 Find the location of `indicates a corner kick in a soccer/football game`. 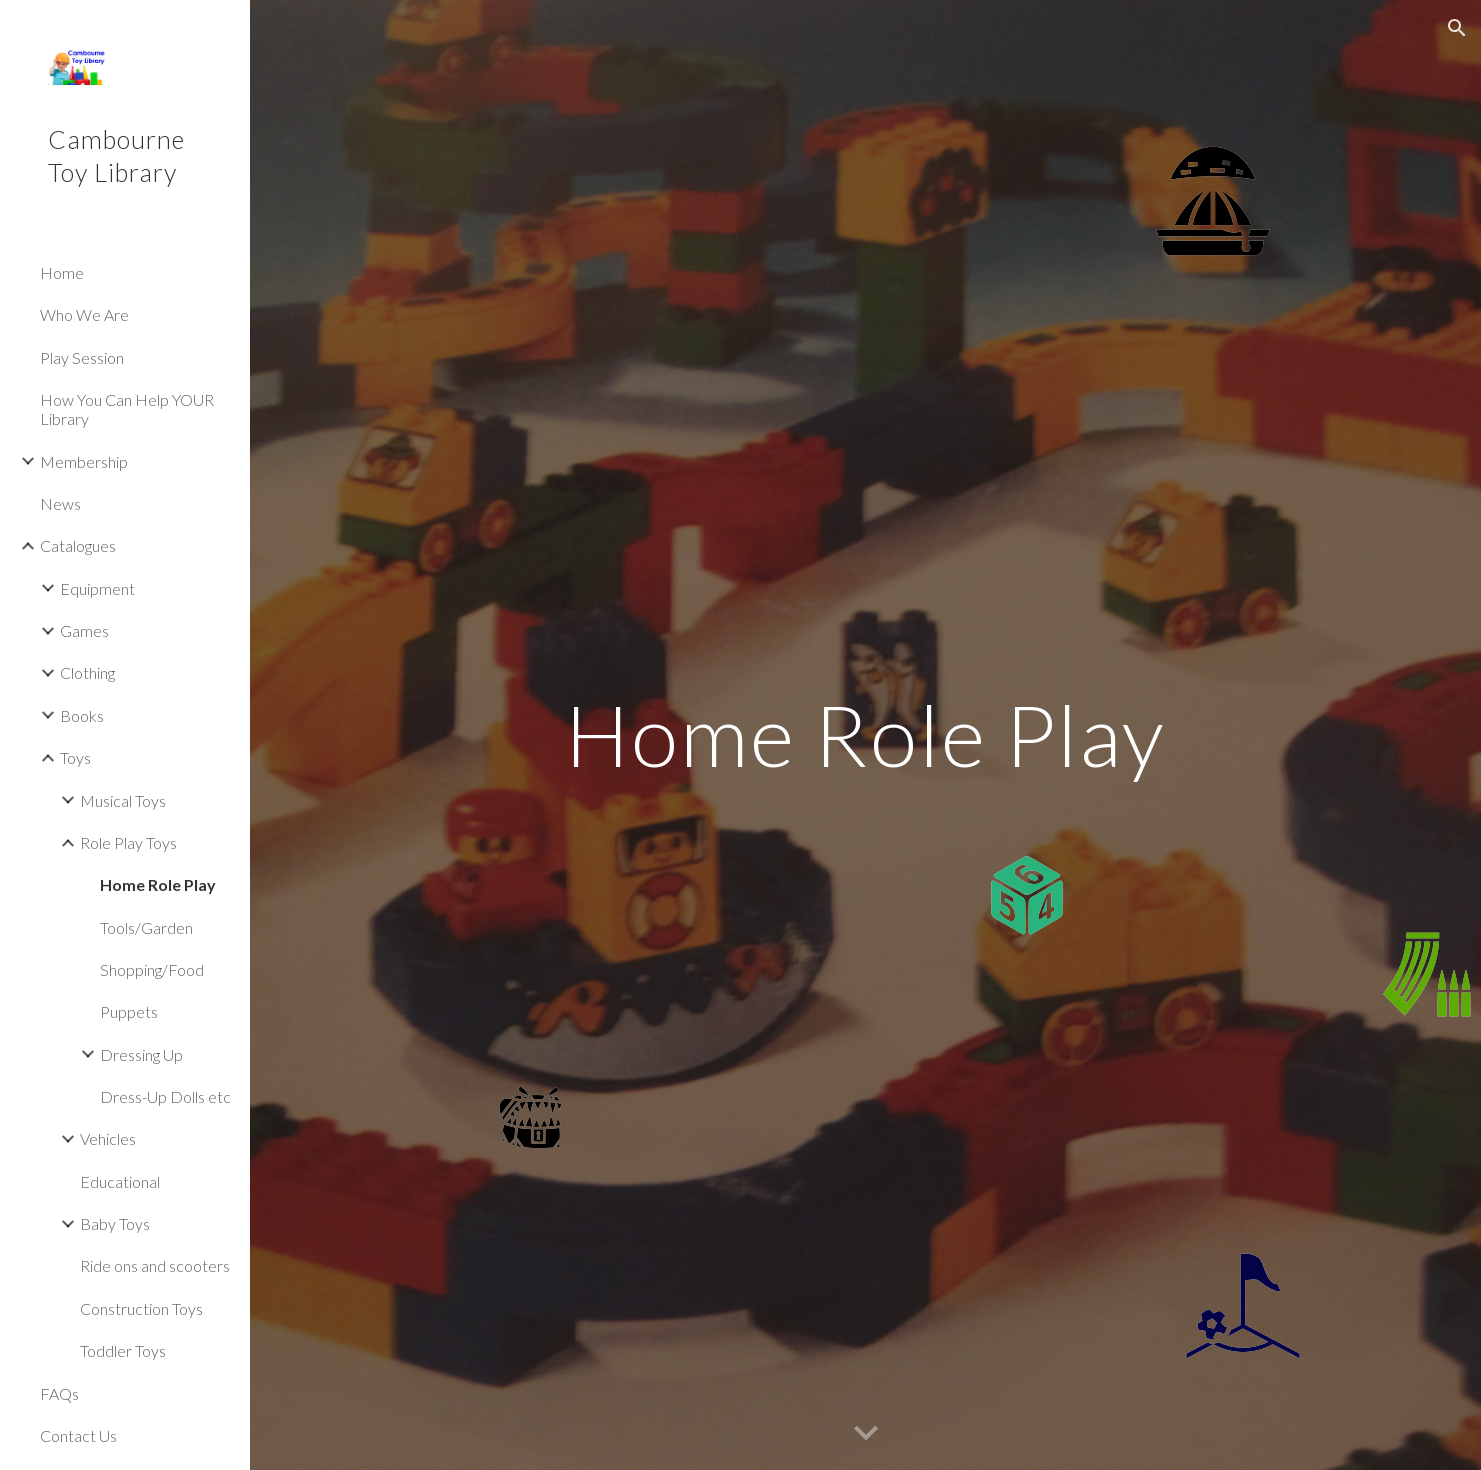

indicates a corner kick in a soccer/football game is located at coordinates (1243, 1307).